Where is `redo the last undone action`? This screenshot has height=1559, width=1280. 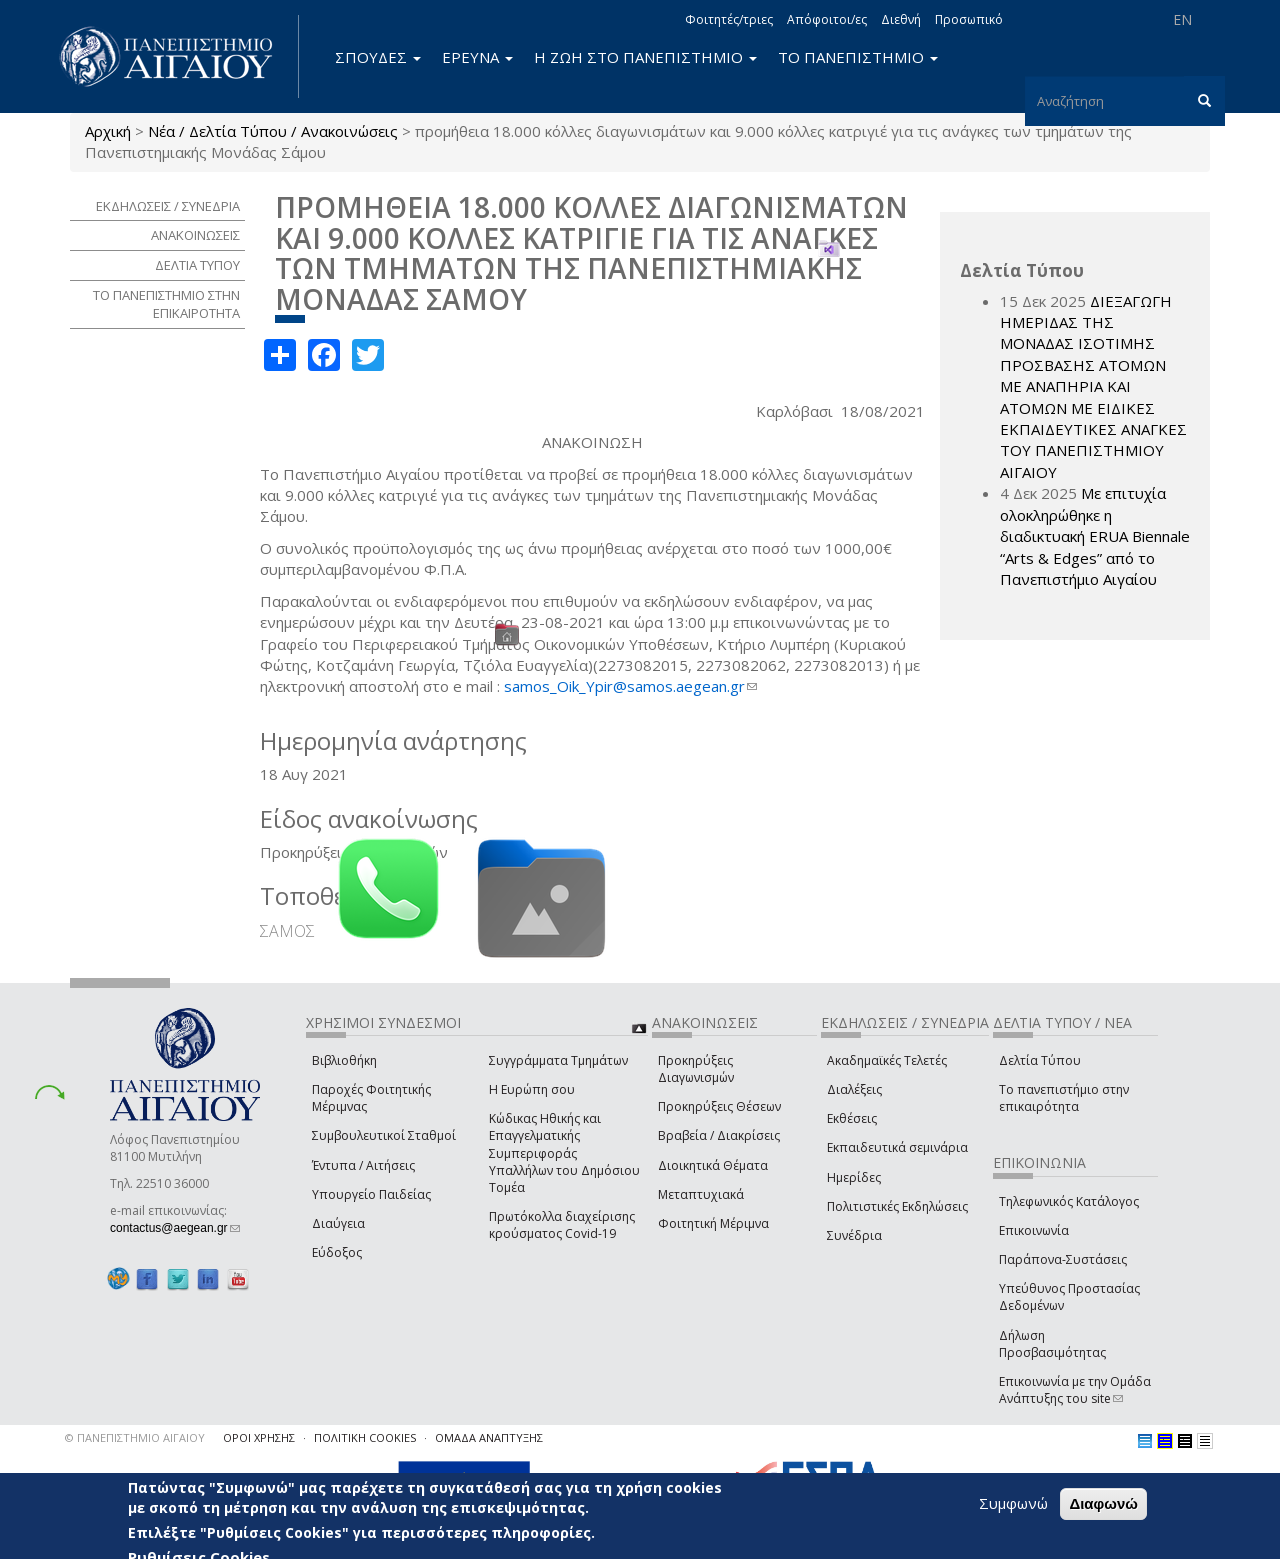 redo the last undone action is located at coordinates (49, 1092).